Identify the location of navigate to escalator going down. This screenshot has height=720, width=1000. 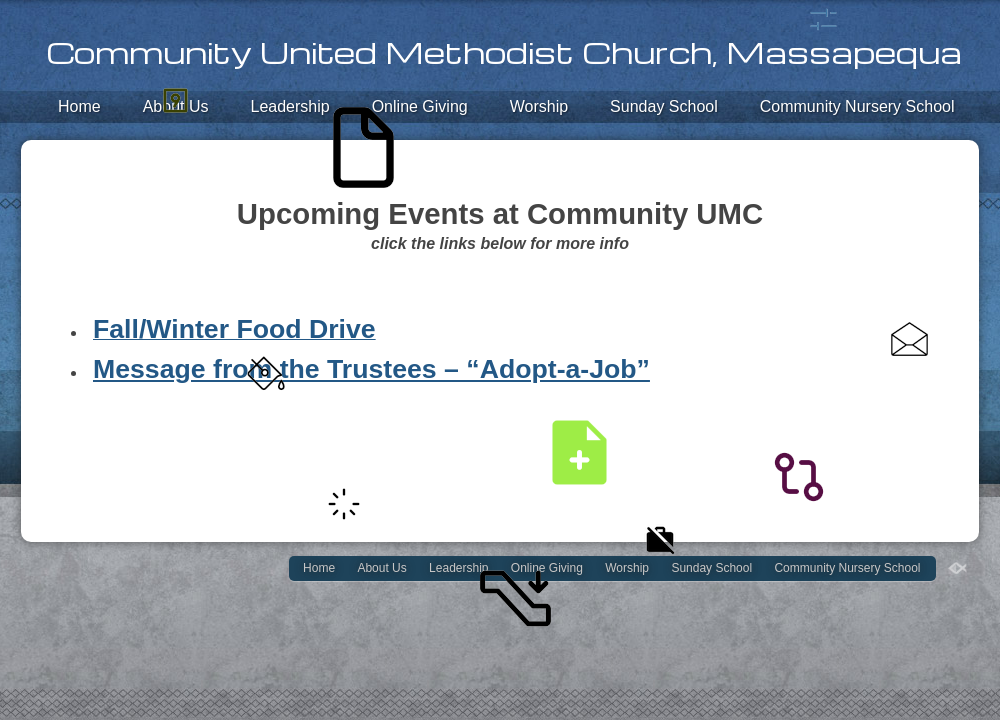
(515, 598).